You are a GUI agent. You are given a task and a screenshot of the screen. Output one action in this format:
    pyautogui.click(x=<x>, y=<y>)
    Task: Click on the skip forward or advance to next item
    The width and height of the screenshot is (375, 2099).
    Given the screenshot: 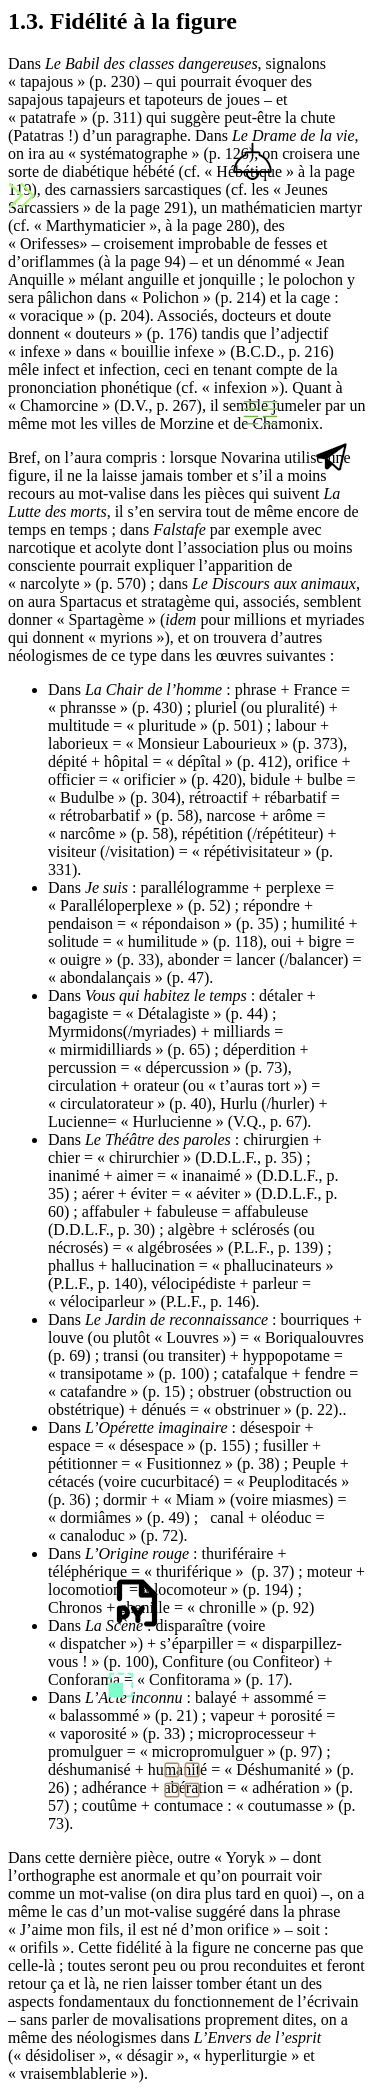 What is the action you would take?
    pyautogui.click(x=20, y=195)
    